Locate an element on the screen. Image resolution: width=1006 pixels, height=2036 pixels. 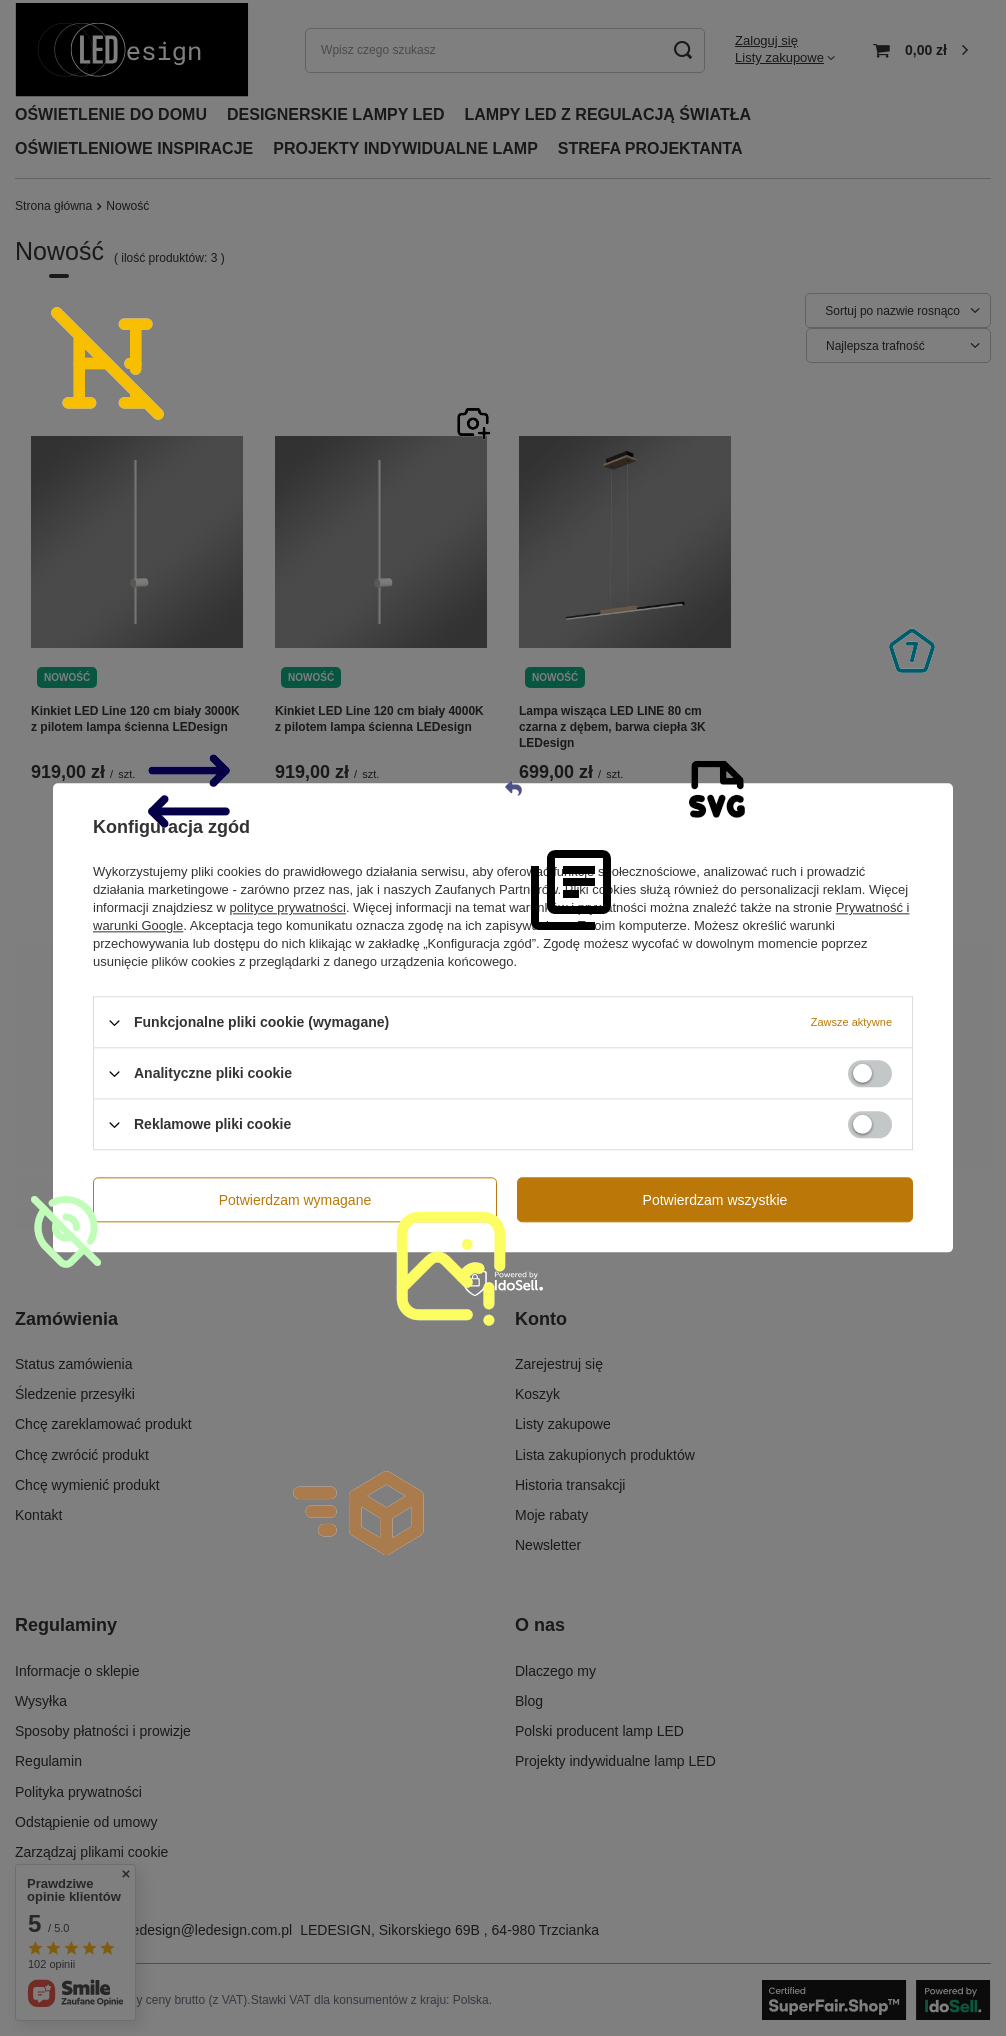
access your document library is located at coordinates (571, 890).